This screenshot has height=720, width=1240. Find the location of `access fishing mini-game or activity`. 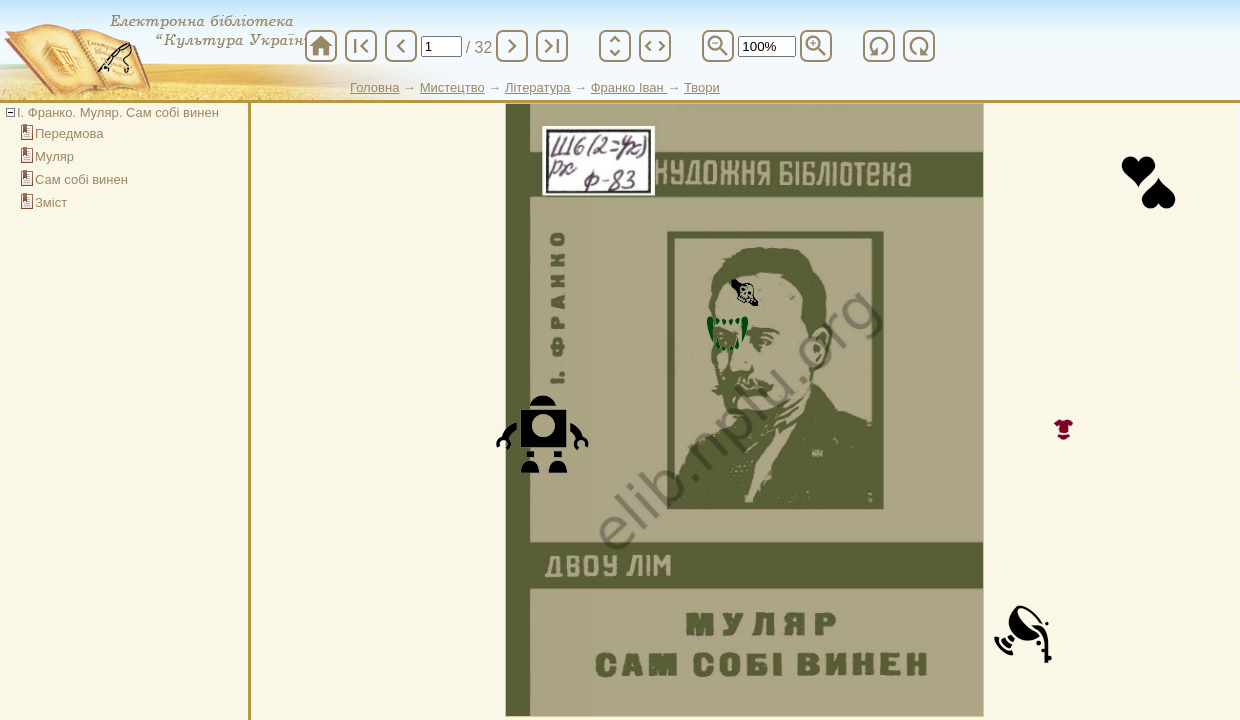

access fishing mini-game or activity is located at coordinates (114, 57).